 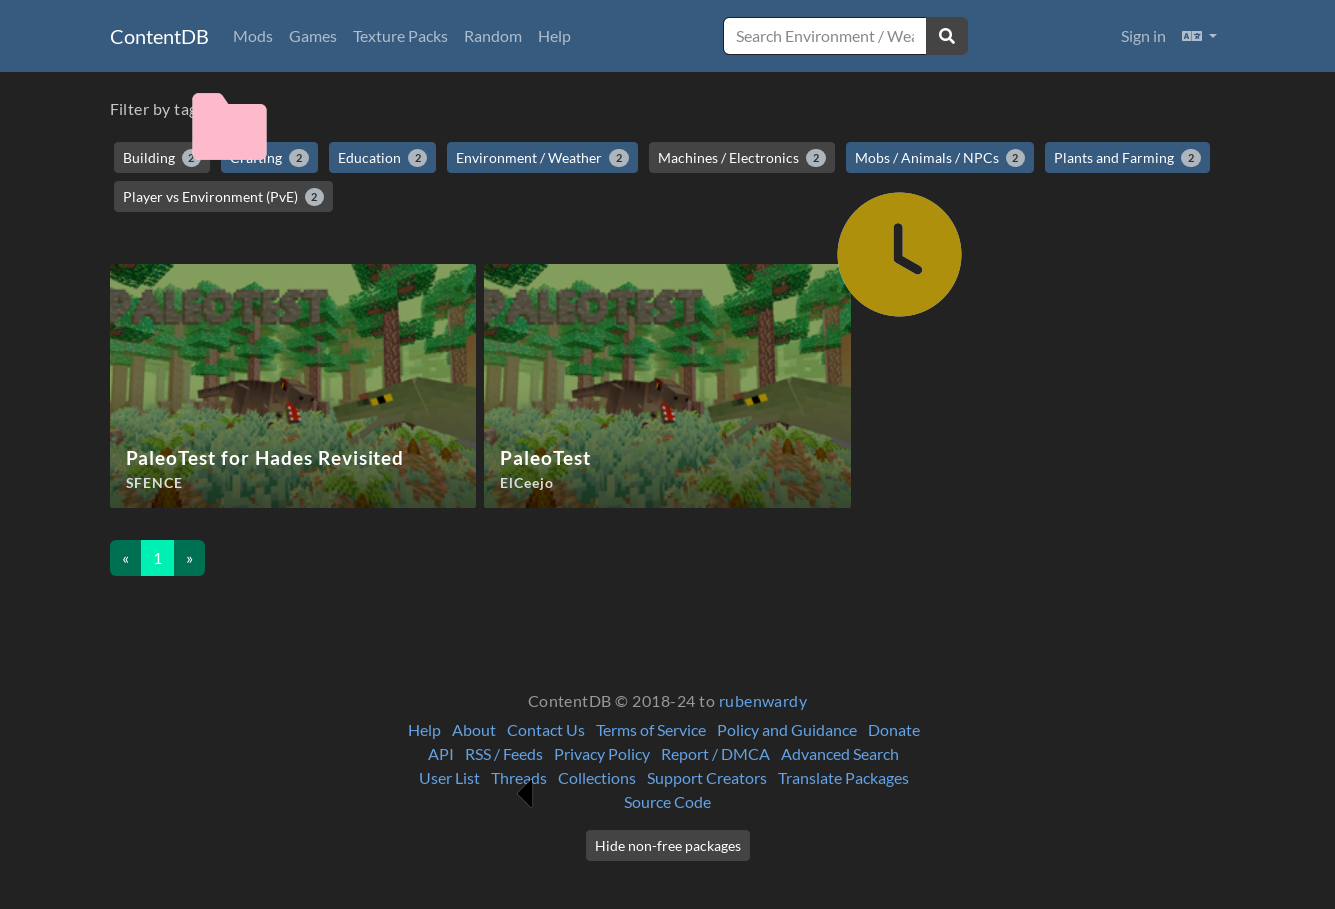 I want to click on navigate back to the previous screen, so click(x=524, y=793).